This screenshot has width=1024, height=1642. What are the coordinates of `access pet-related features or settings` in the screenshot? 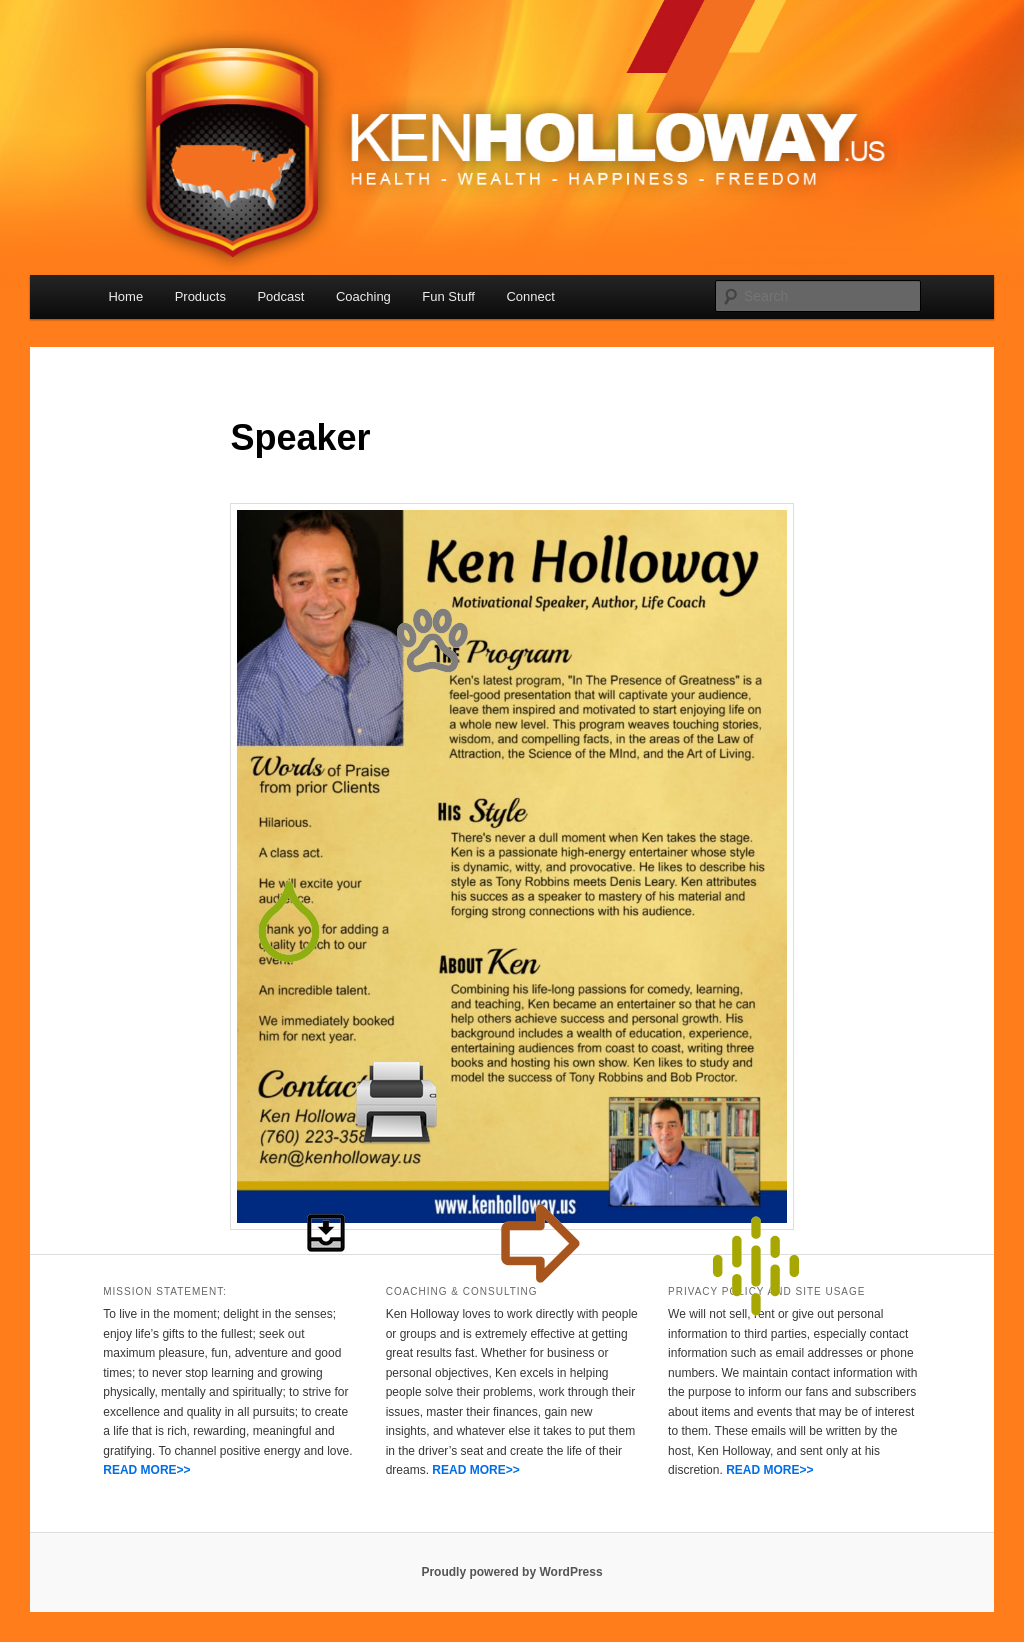 It's located at (432, 640).